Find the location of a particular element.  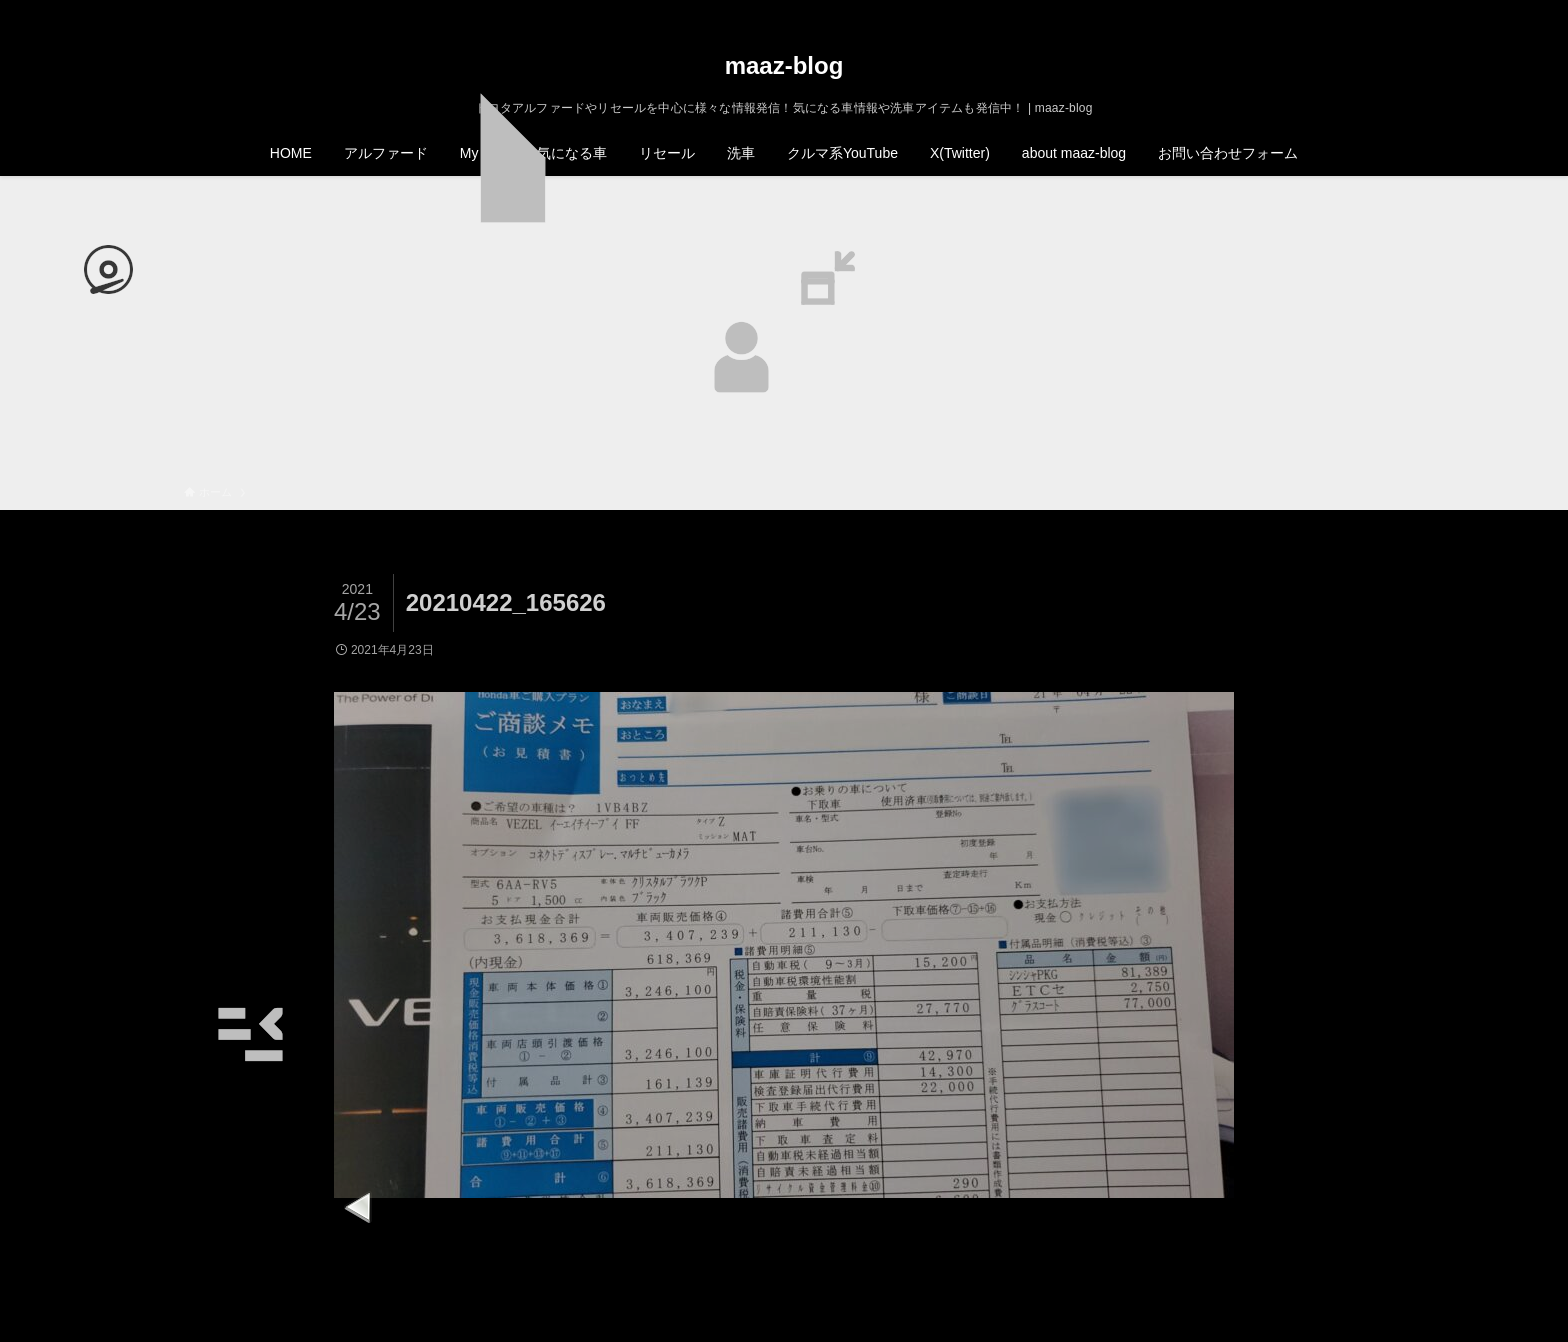

open disk utility to manage storage devices is located at coordinates (108, 269).